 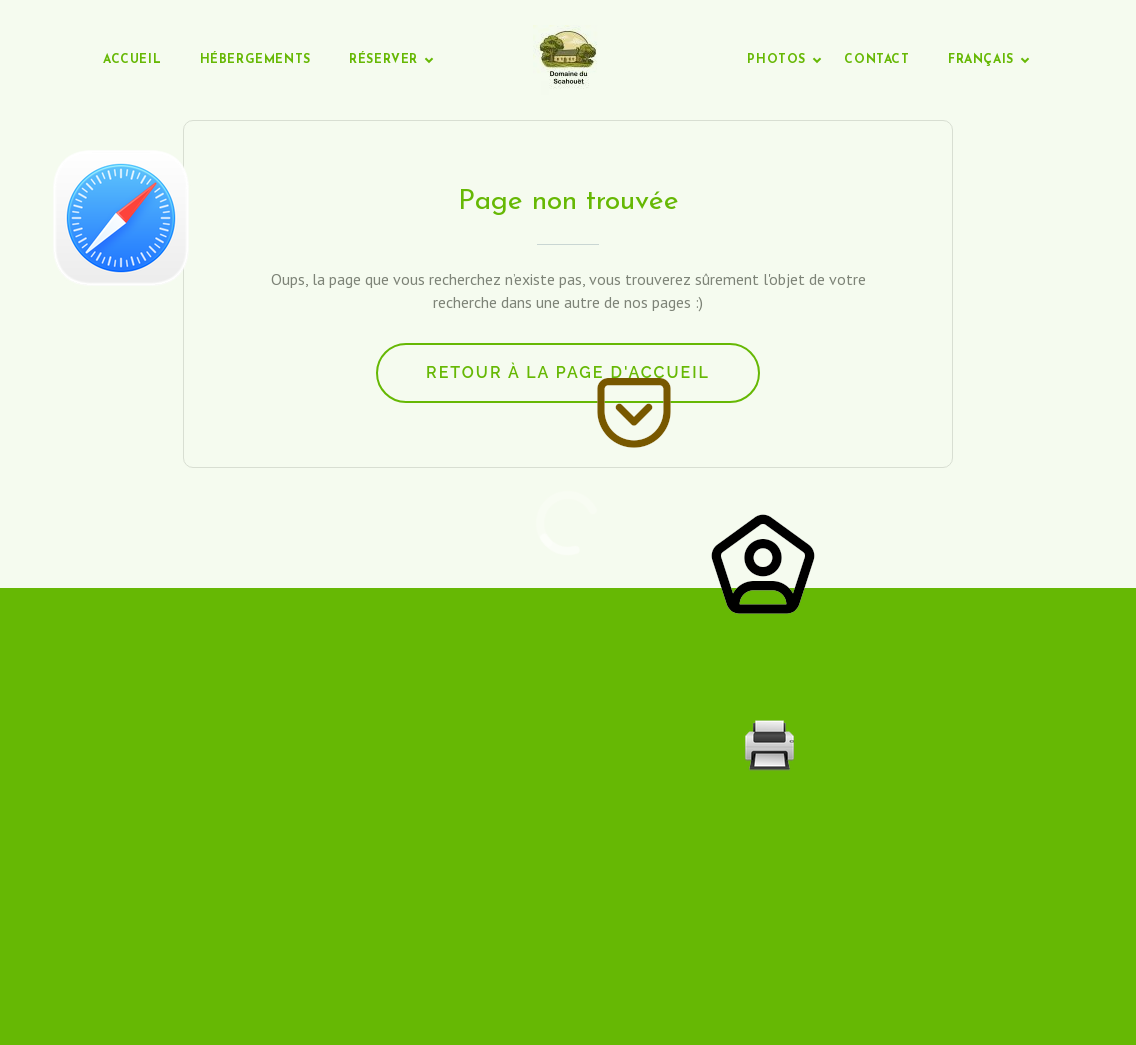 I want to click on access printer settings and preferences, so click(x=769, y=745).